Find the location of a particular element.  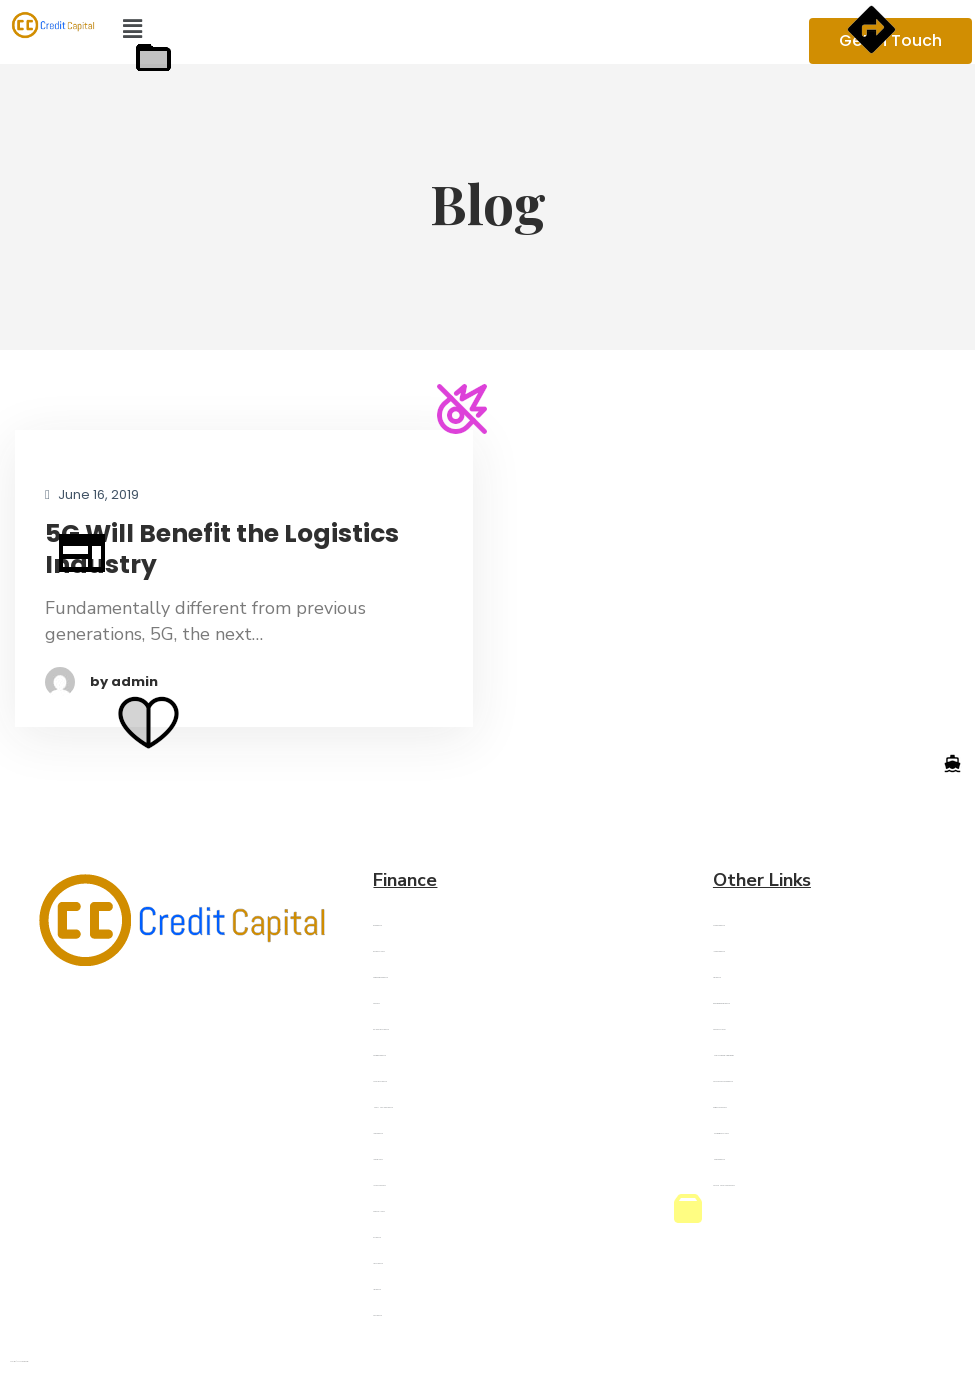

view package or shipment details is located at coordinates (688, 1209).